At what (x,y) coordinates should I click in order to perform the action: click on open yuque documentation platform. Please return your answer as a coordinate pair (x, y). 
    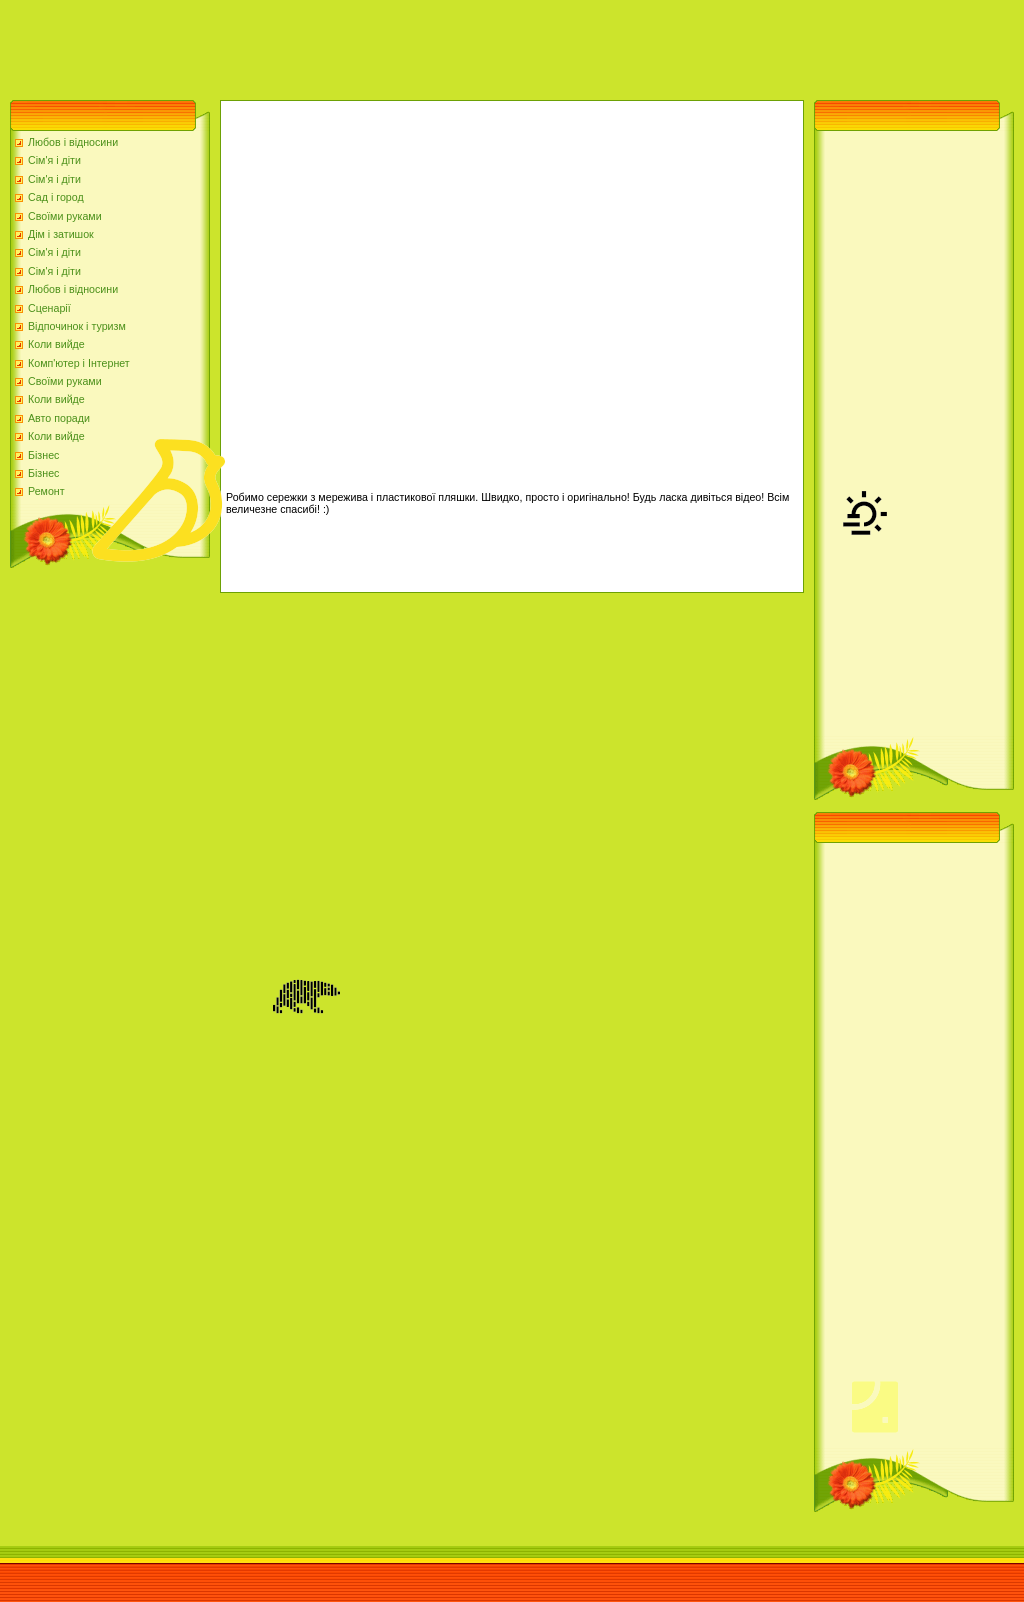
    Looking at the image, I should click on (158, 497).